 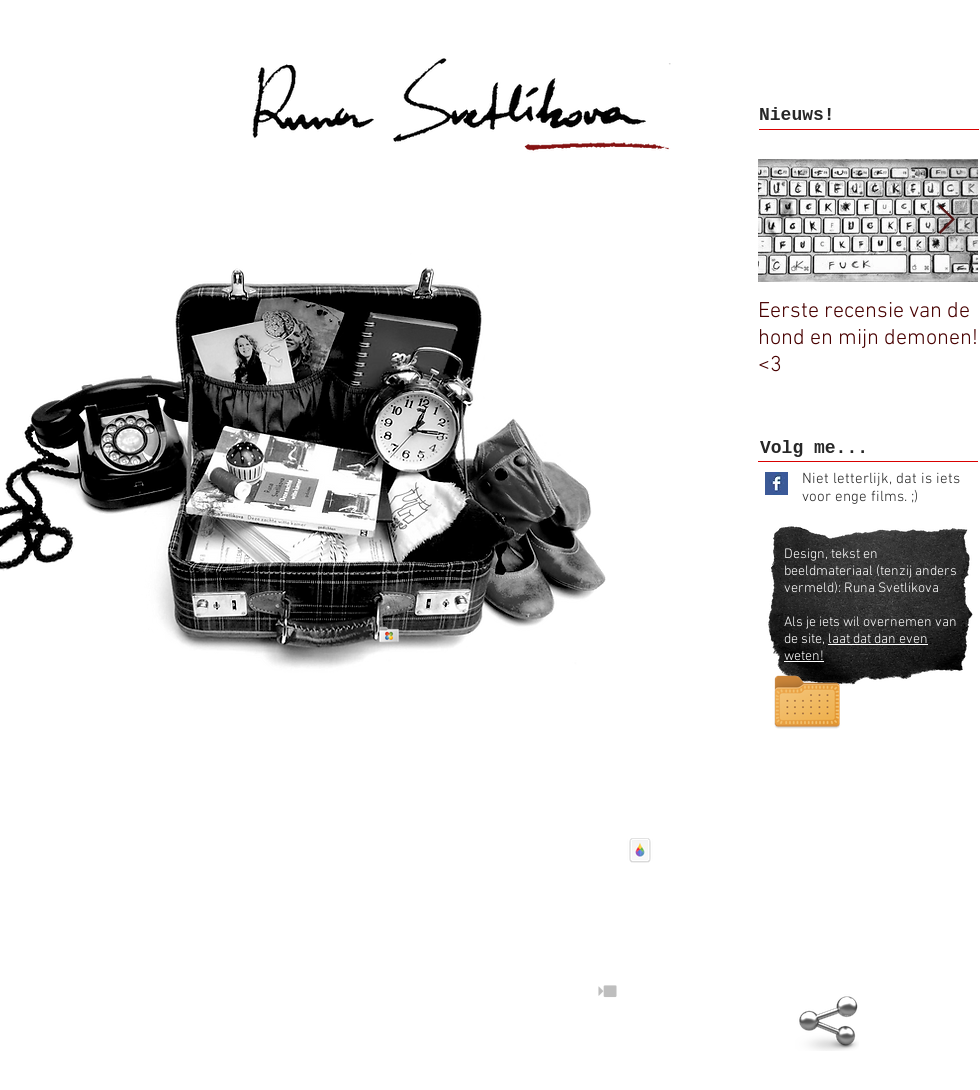 I want to click on open the eatbiscuit application folder, so click(x=807, y=703).